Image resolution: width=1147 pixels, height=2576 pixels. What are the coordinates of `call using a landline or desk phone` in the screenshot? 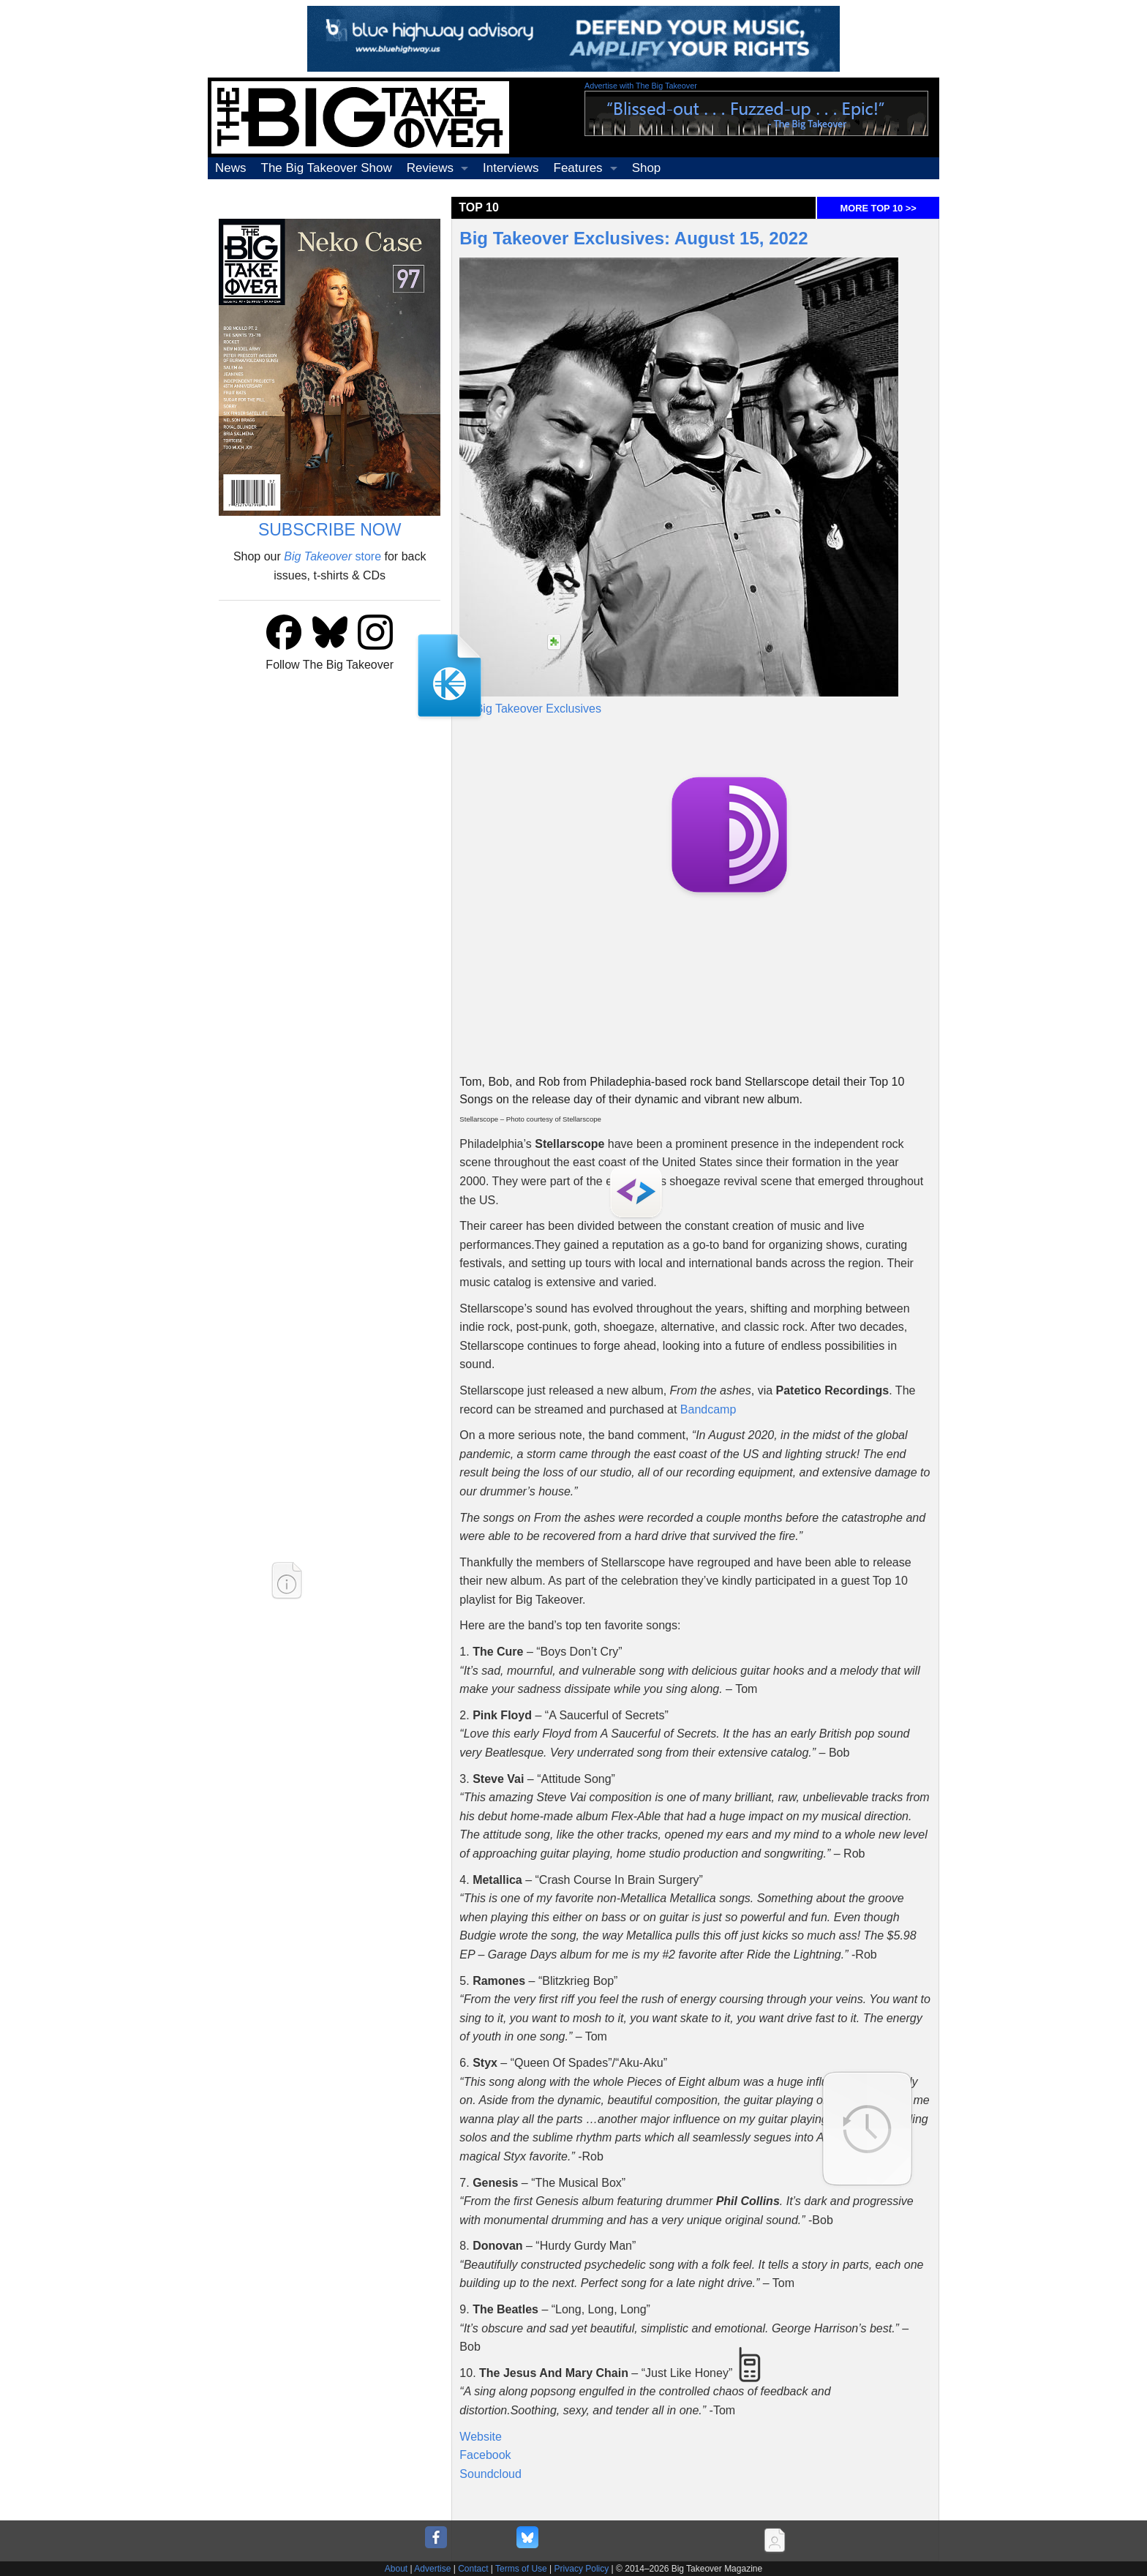 It's located at (751, 2365).